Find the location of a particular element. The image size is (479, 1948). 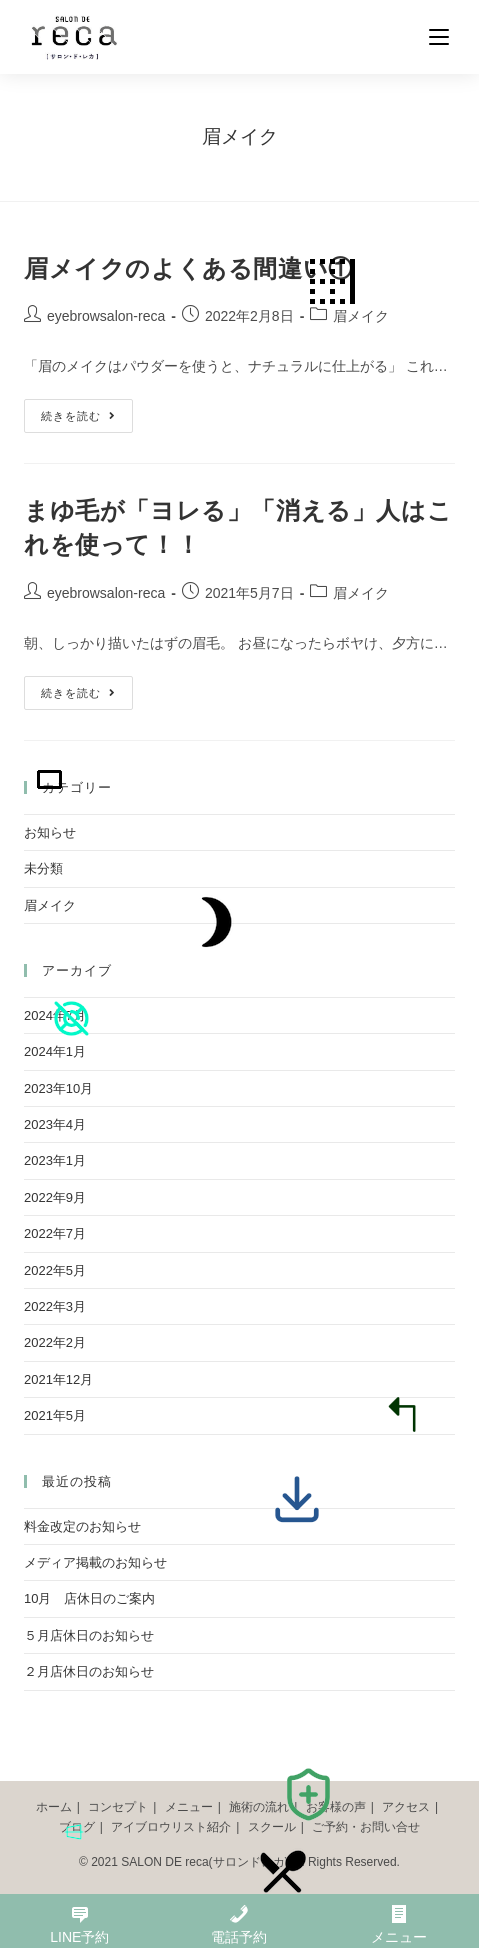

view restaurant or dining options is located at coordinates (282, 1871).